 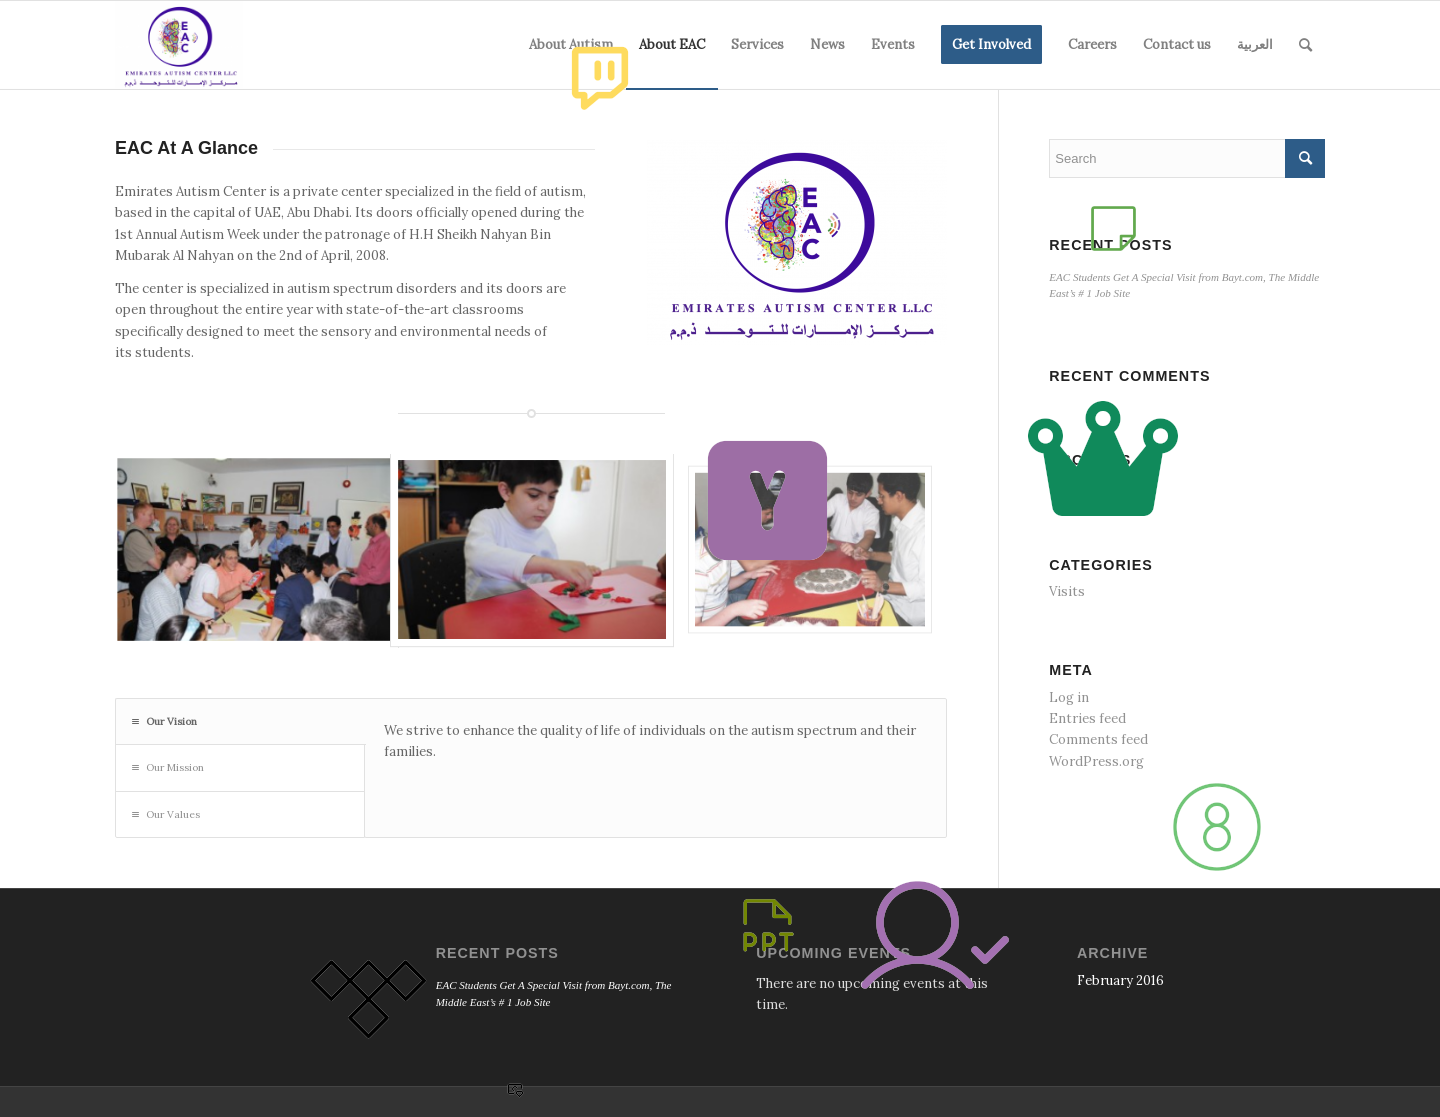 What do you see at coordinates (767, 927) in the screenshot?
I see `open a PowerPoint presentation file` at bounding box center [767, 927].